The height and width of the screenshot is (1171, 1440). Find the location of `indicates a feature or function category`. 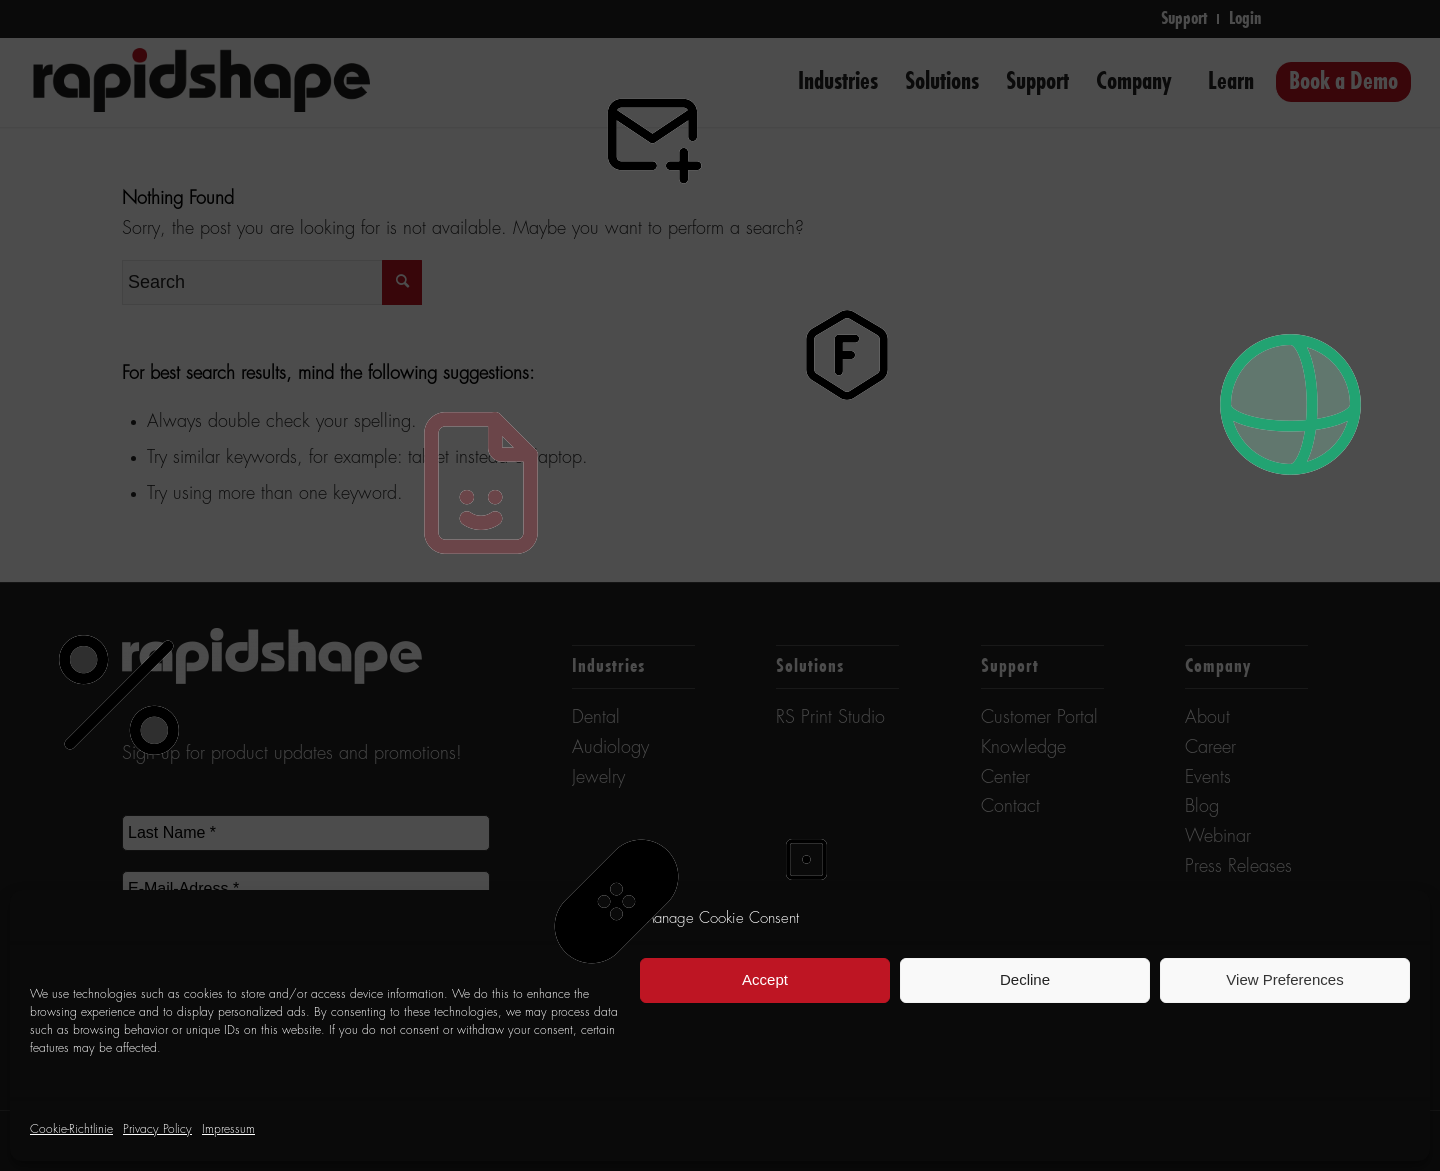

indicates a feature or function category is located at coordinates (847, 355).